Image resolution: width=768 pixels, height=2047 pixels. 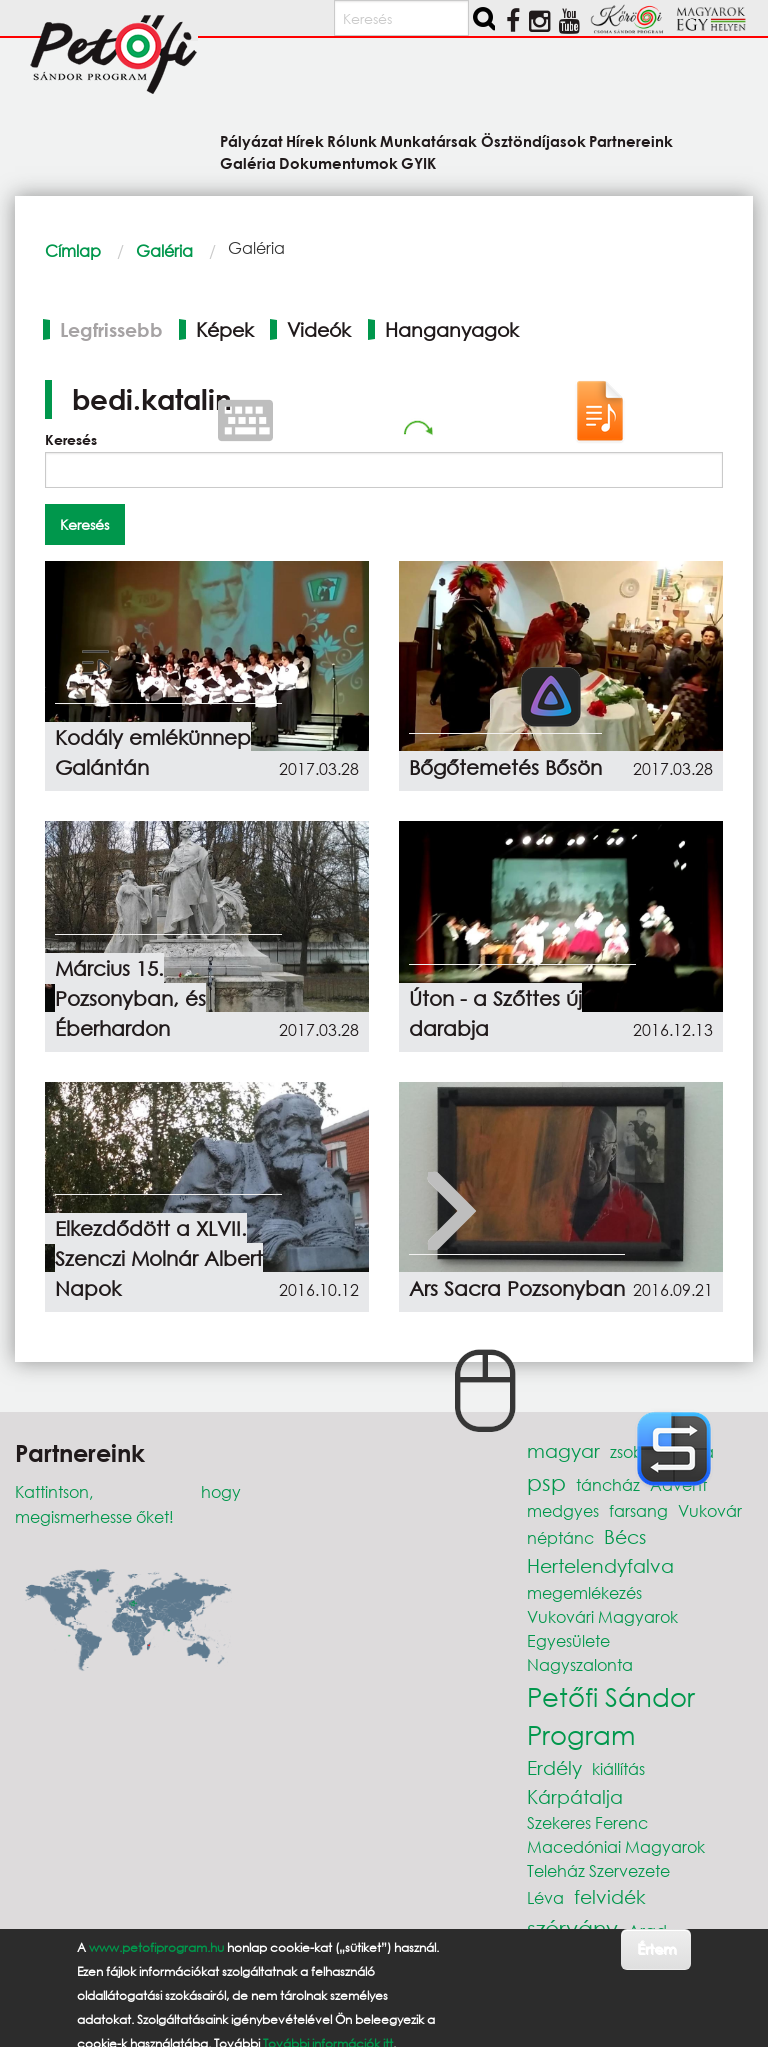 What do you see at coordinates (417, 427) in the screenshot?
I see `redo the last undone action` at bounding box center [417, 427].